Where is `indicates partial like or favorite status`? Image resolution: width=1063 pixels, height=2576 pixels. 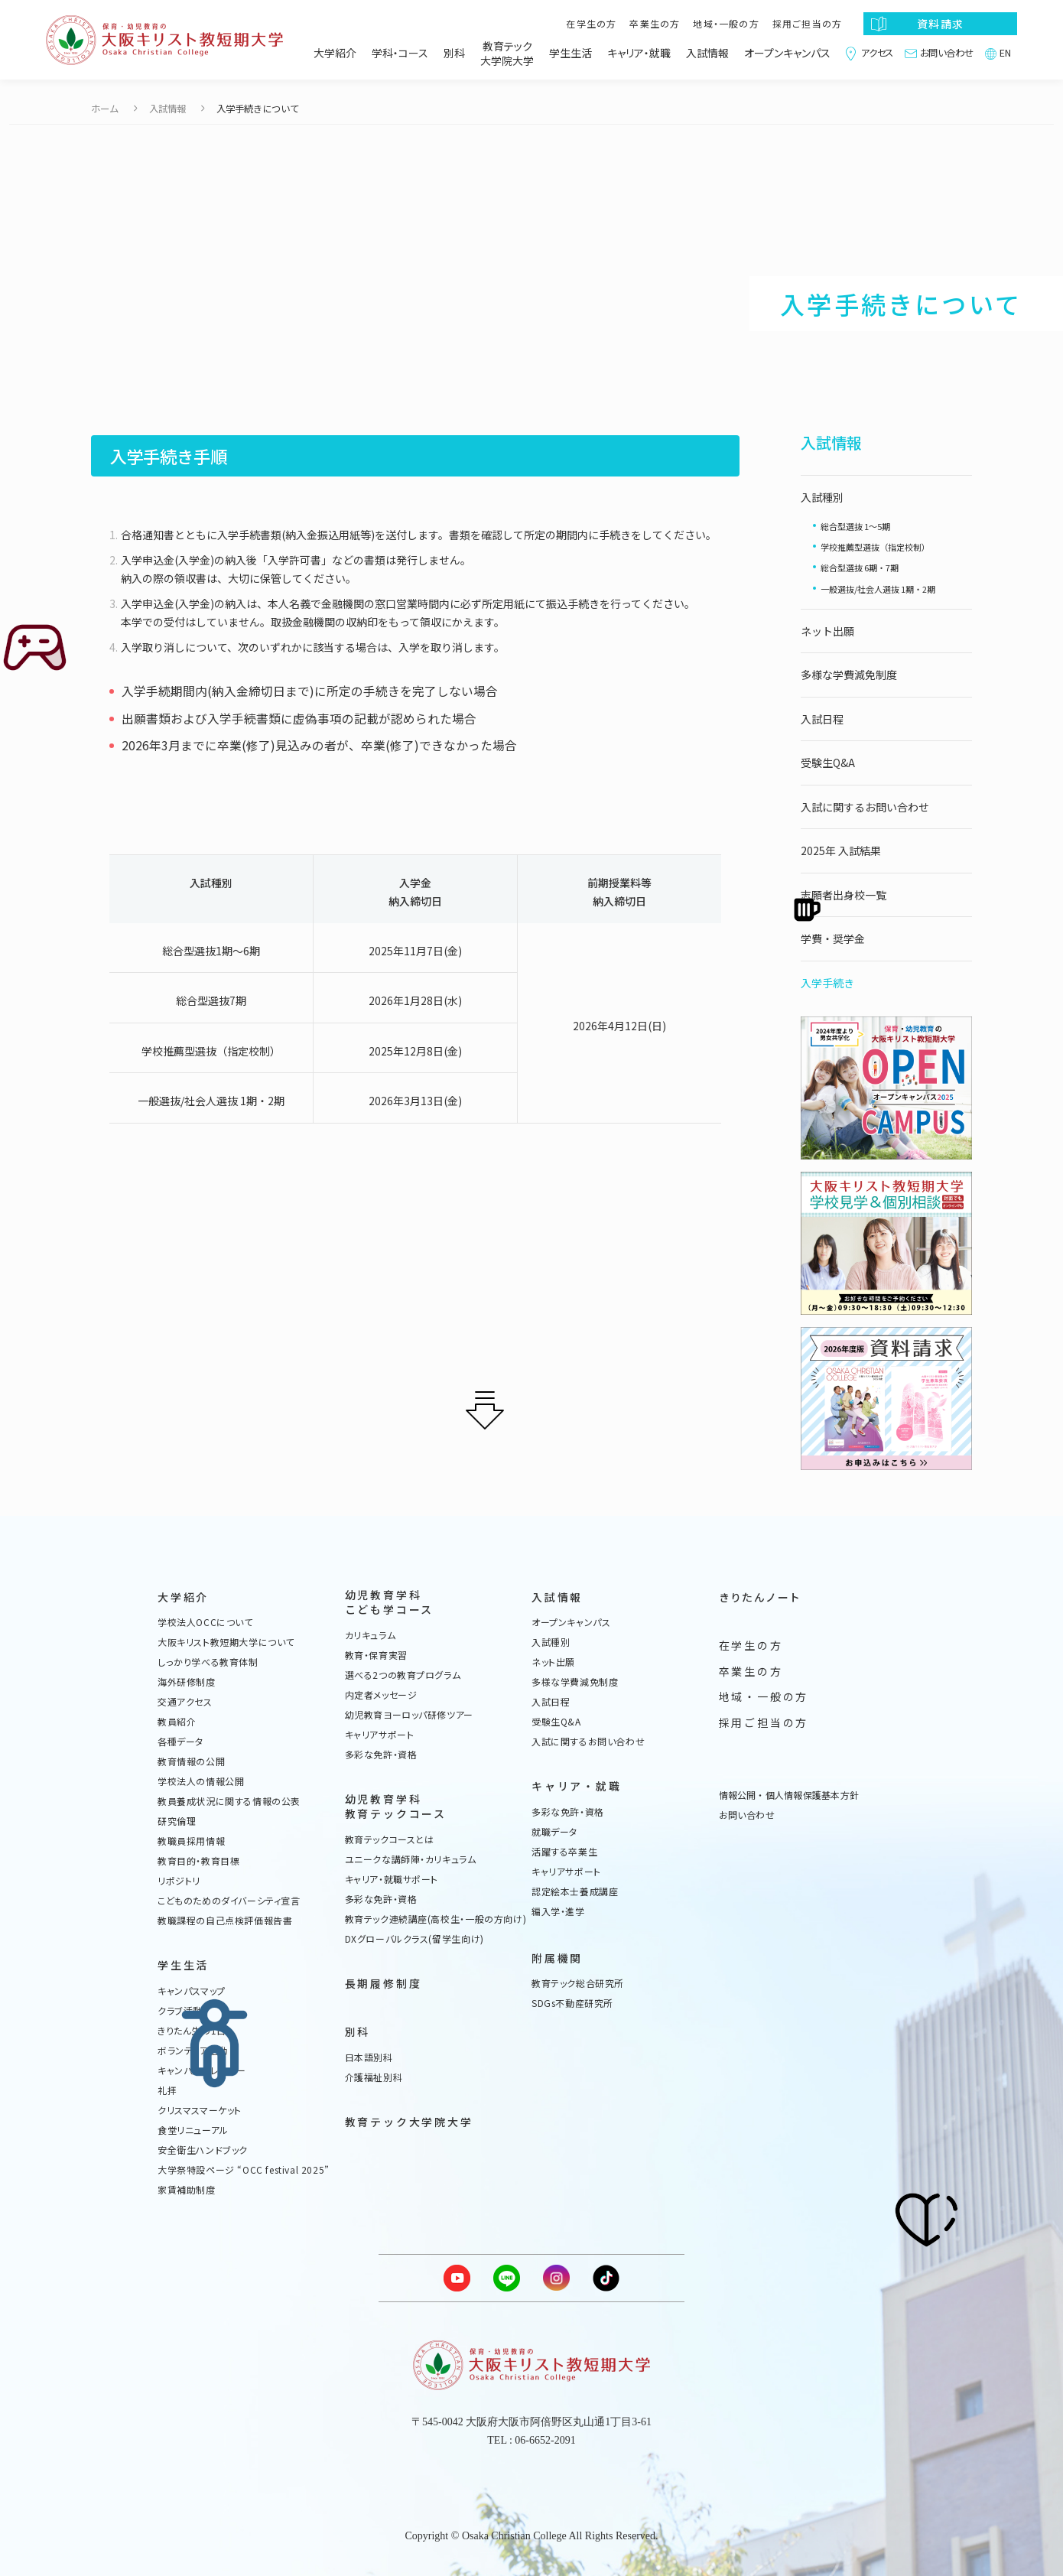 indicates partial like or favorite status is located at coordinates (926, 2217).